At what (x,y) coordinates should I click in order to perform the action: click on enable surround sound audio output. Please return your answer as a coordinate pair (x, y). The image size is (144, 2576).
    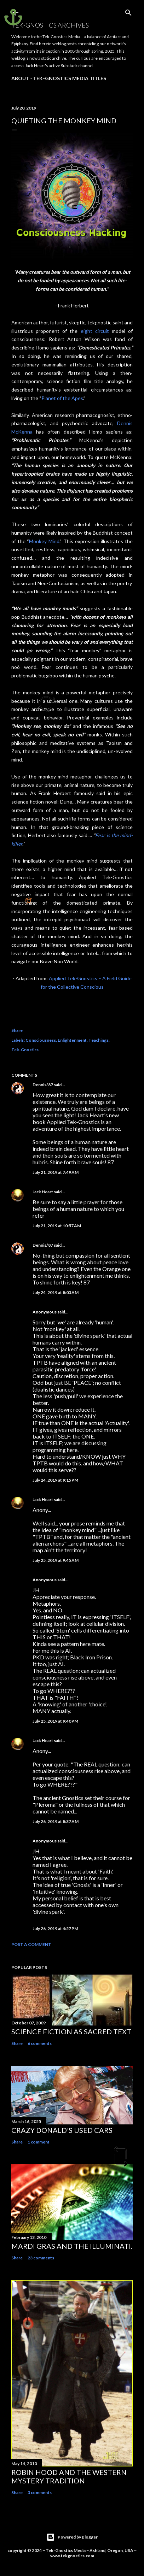
    Looking at the image, I should click on (75, 207).